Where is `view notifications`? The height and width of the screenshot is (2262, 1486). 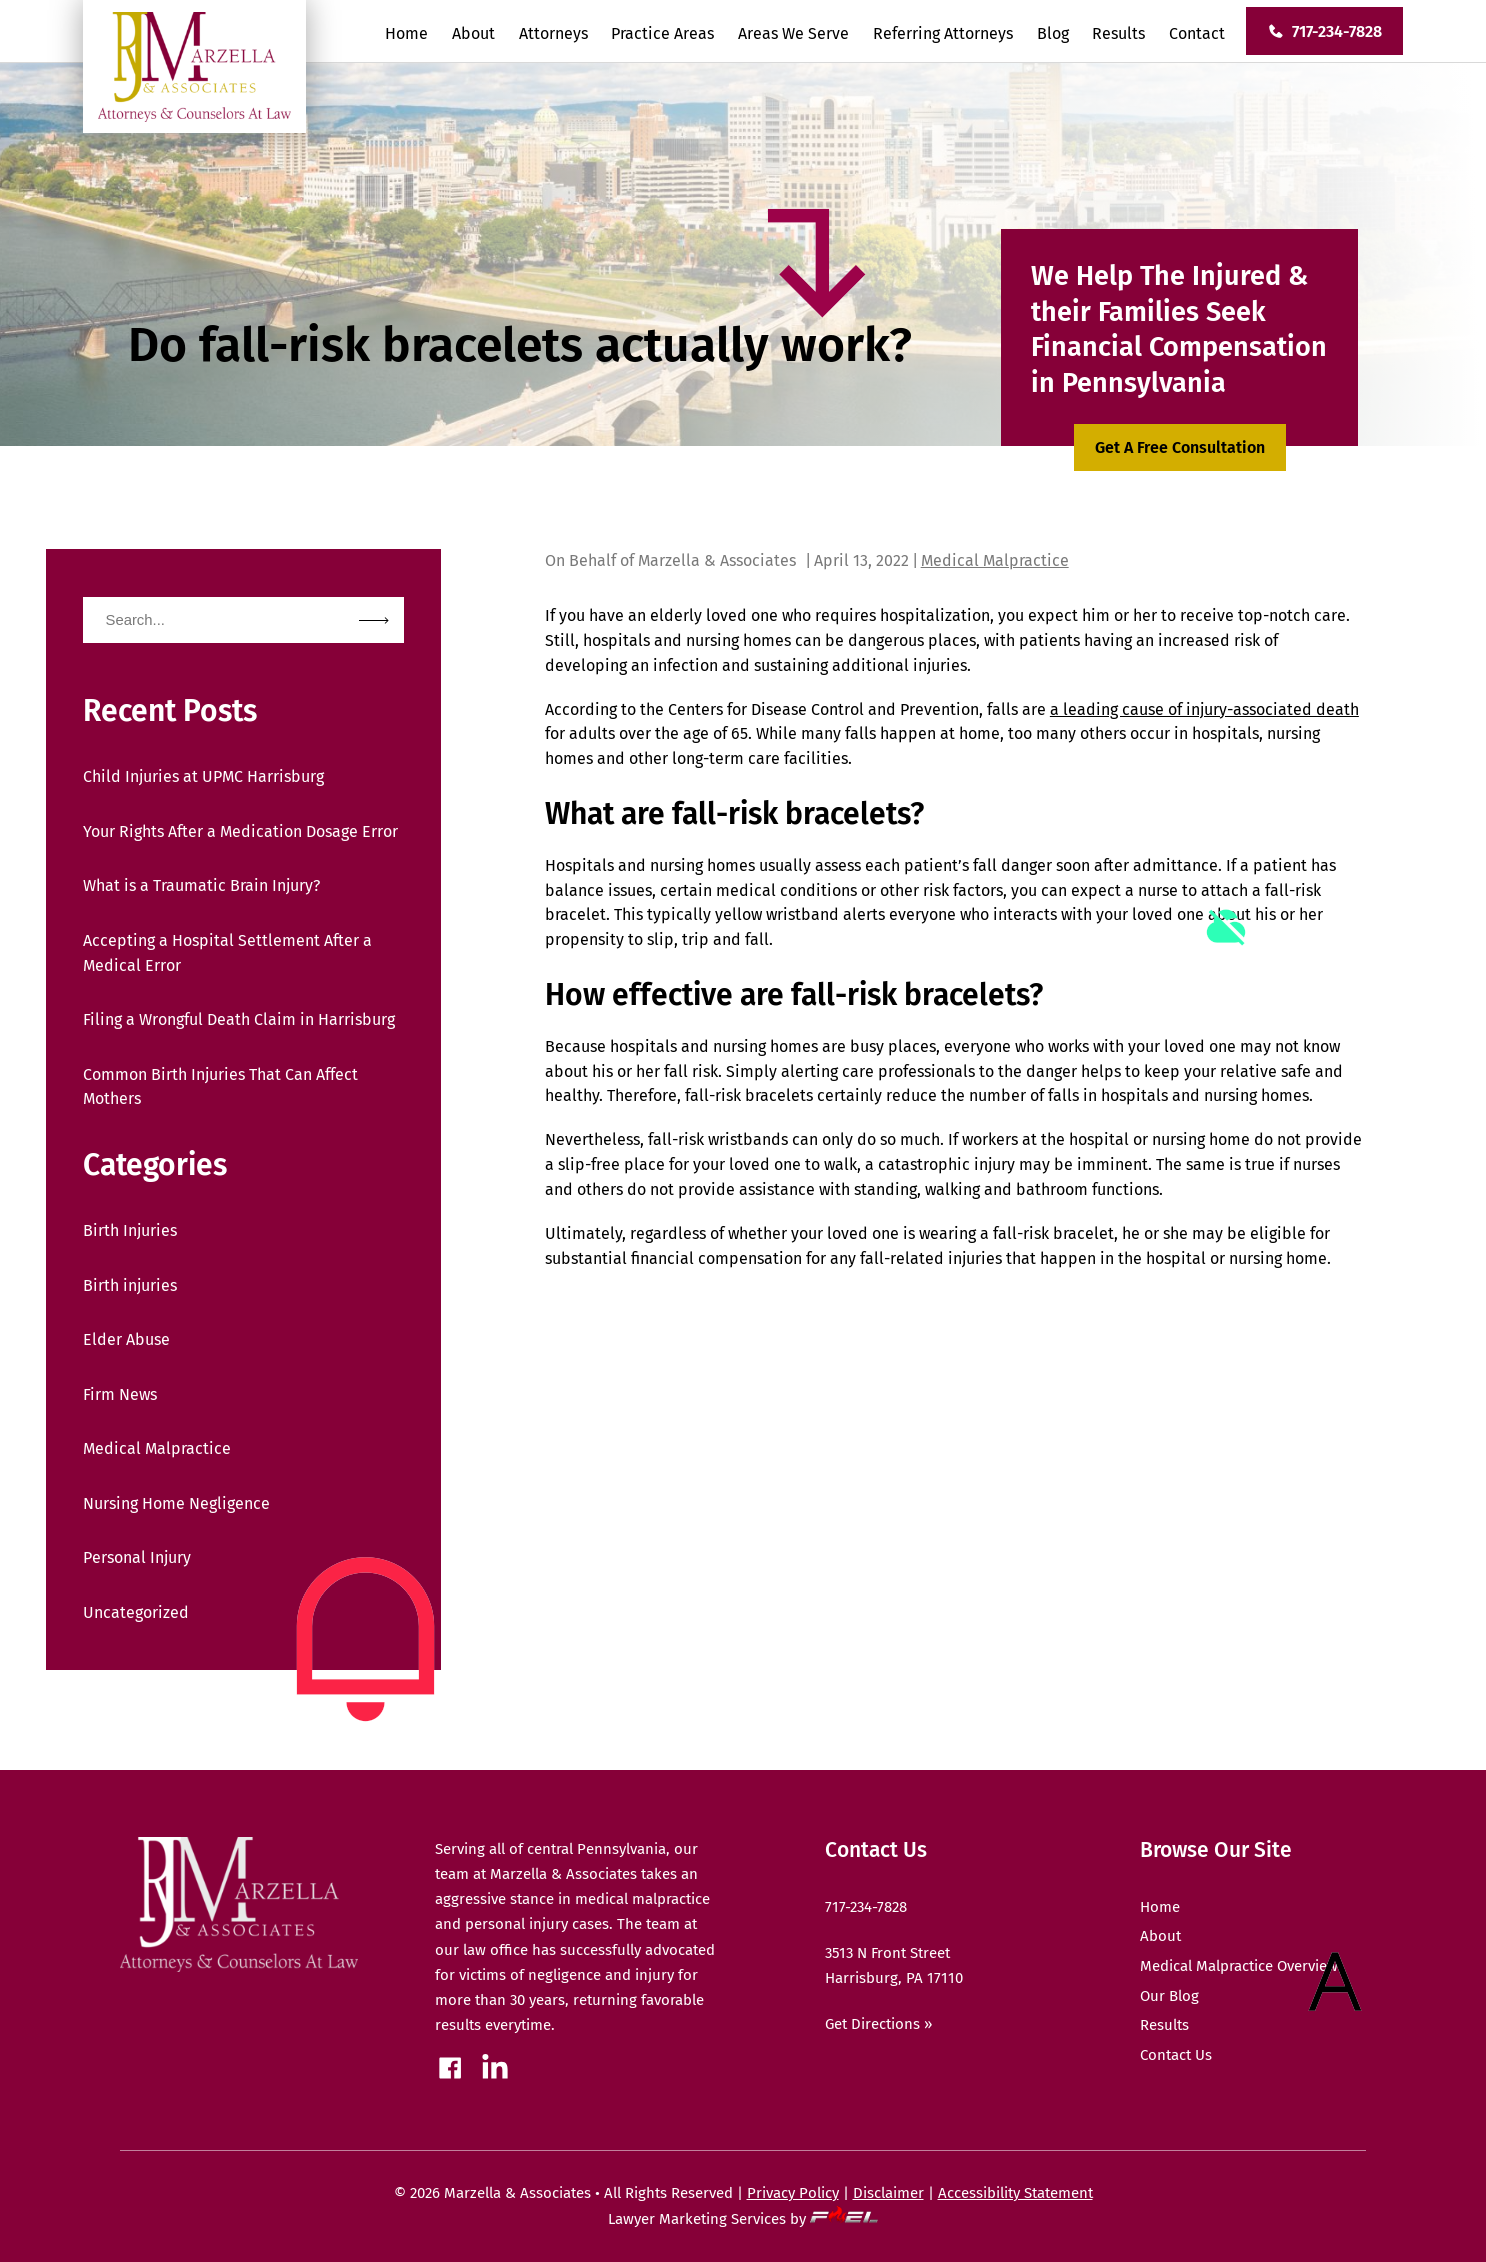
view notifications is located at coordinates (365, 1633).